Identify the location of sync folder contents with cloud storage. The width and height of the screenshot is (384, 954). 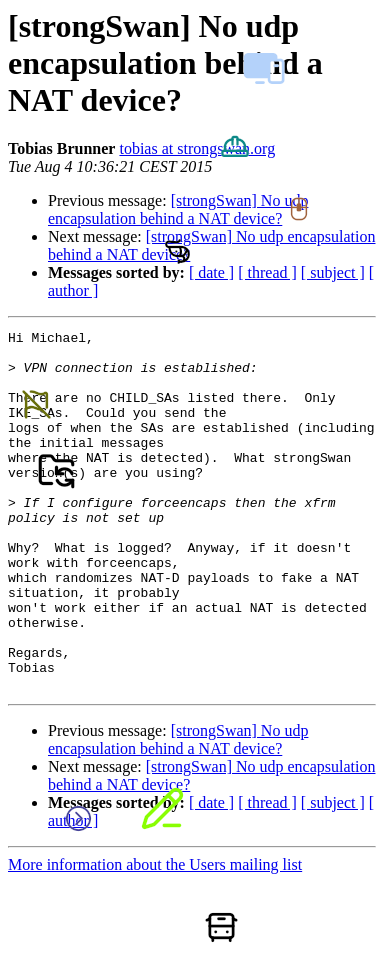
(56, 470).